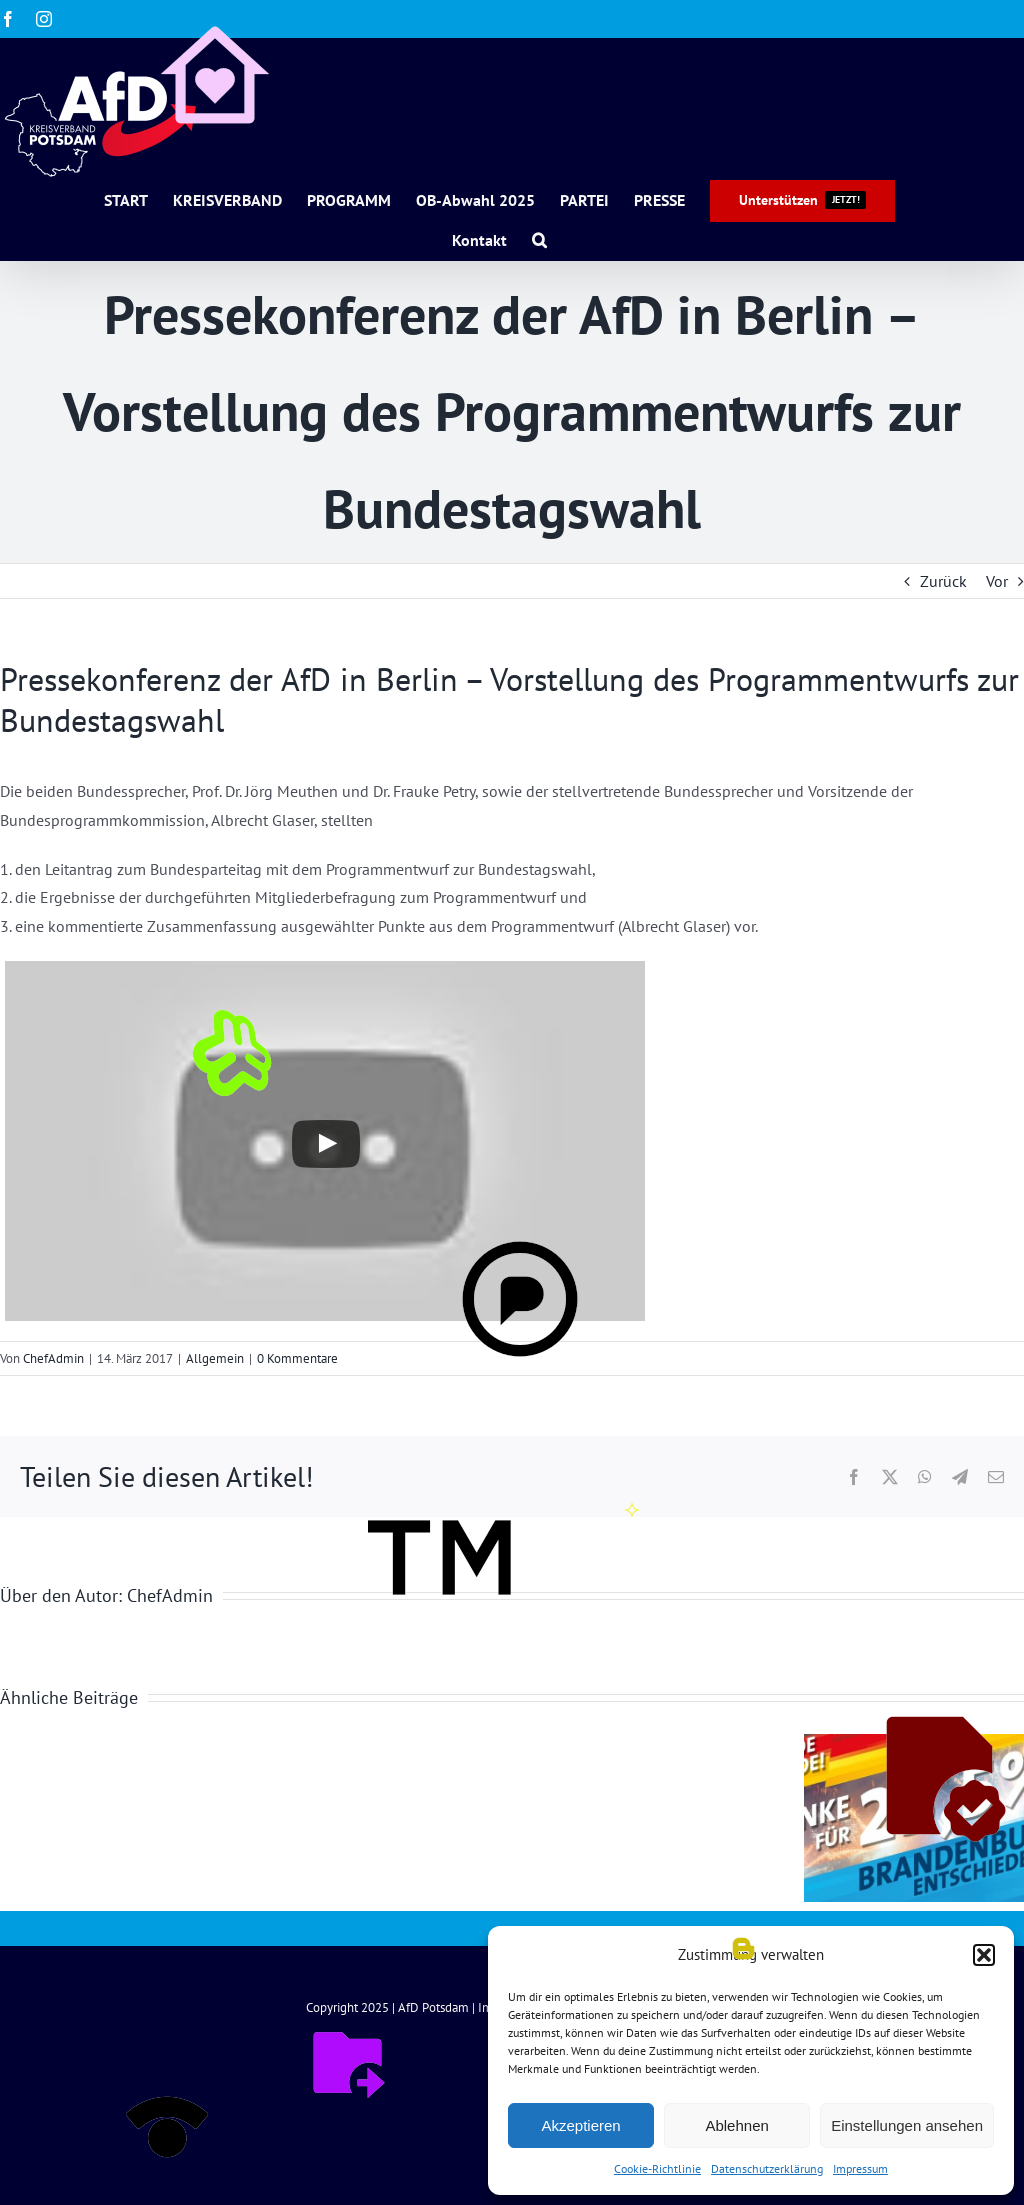 The image size is (1024, 2205). I want to click on open the Blogger app, so click(743, 1948).